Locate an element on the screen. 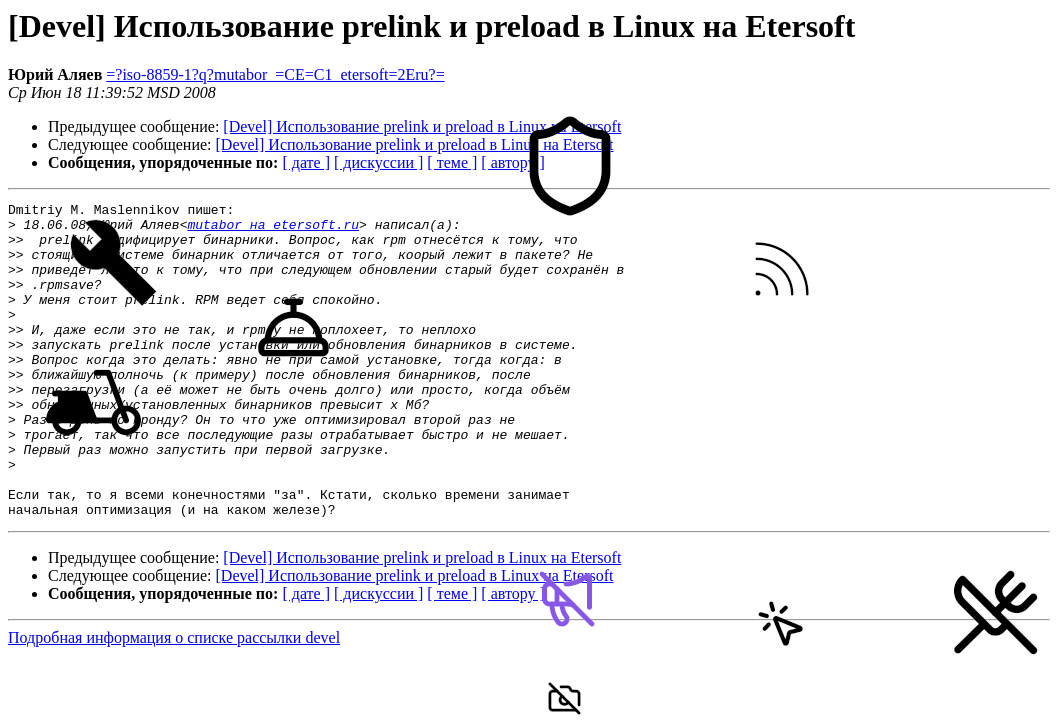 The image size is (1058, 720). request concierge or front desk assistance is located at coordinates (293, 327).